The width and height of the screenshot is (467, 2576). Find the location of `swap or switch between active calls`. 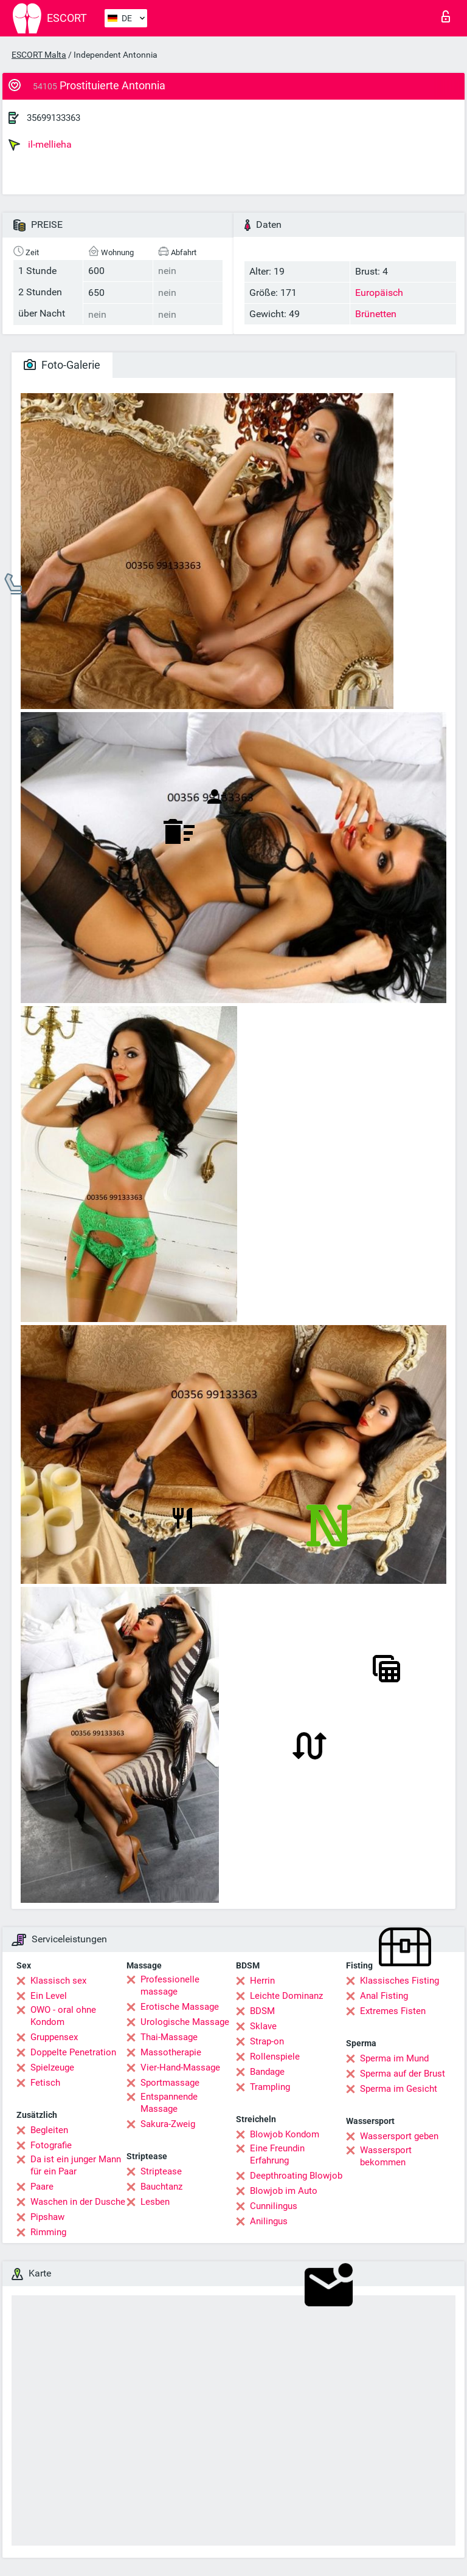

swap or switch between active calls is located at coordinates (310, 1747).